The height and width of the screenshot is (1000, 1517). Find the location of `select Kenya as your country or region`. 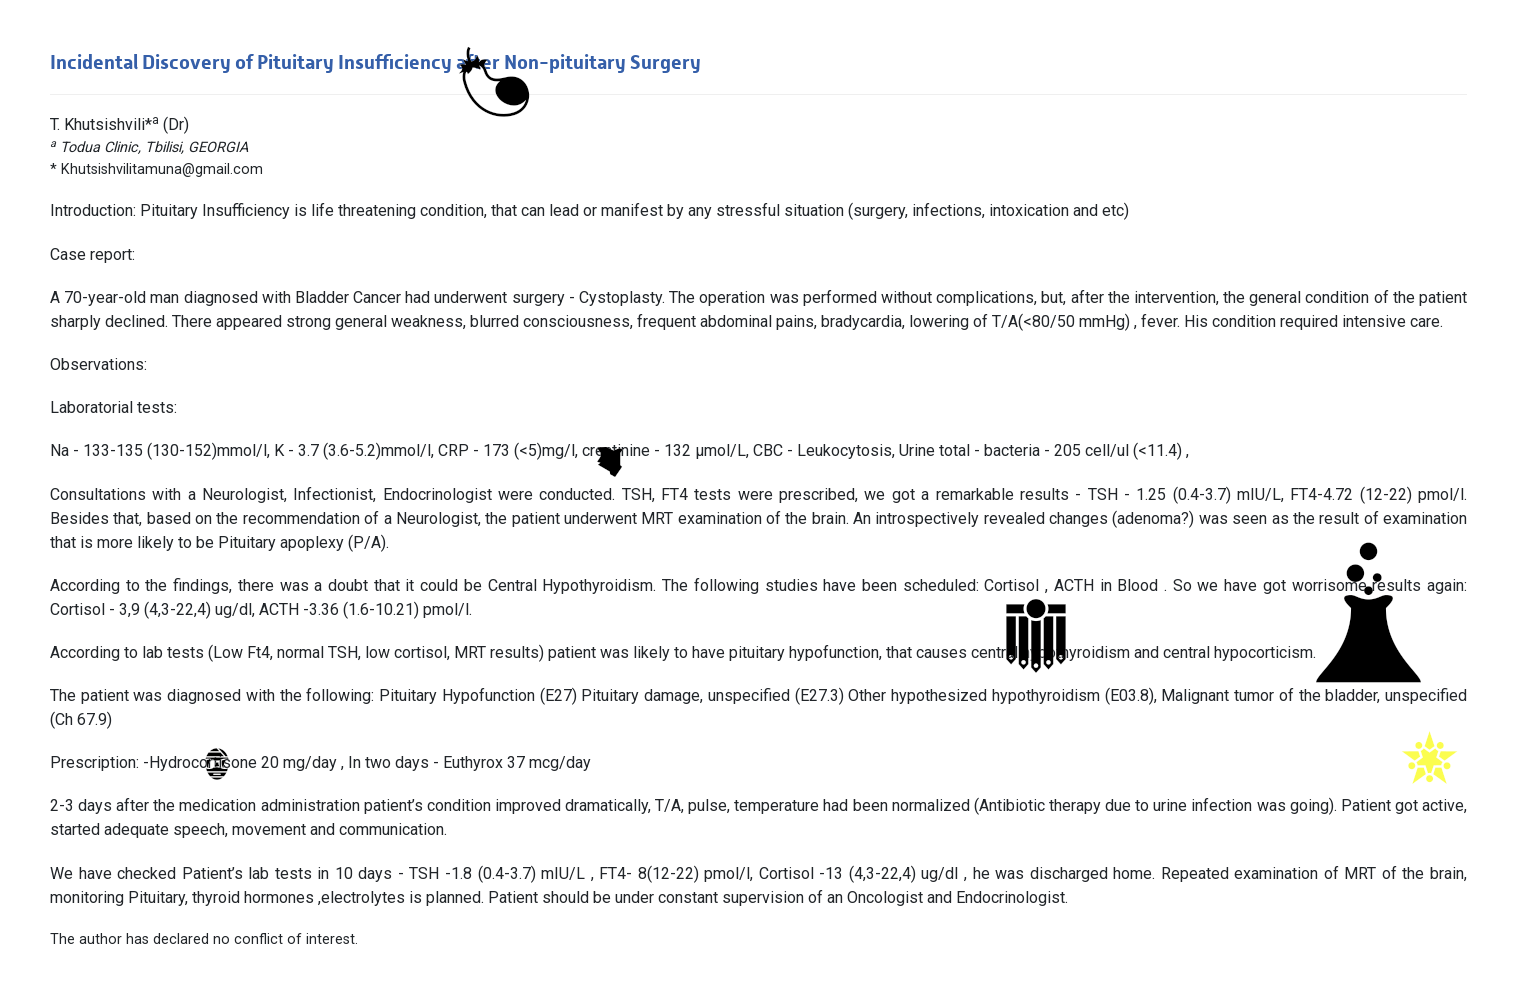

select Kenya as your country or region is located at coordinates (610, 462).